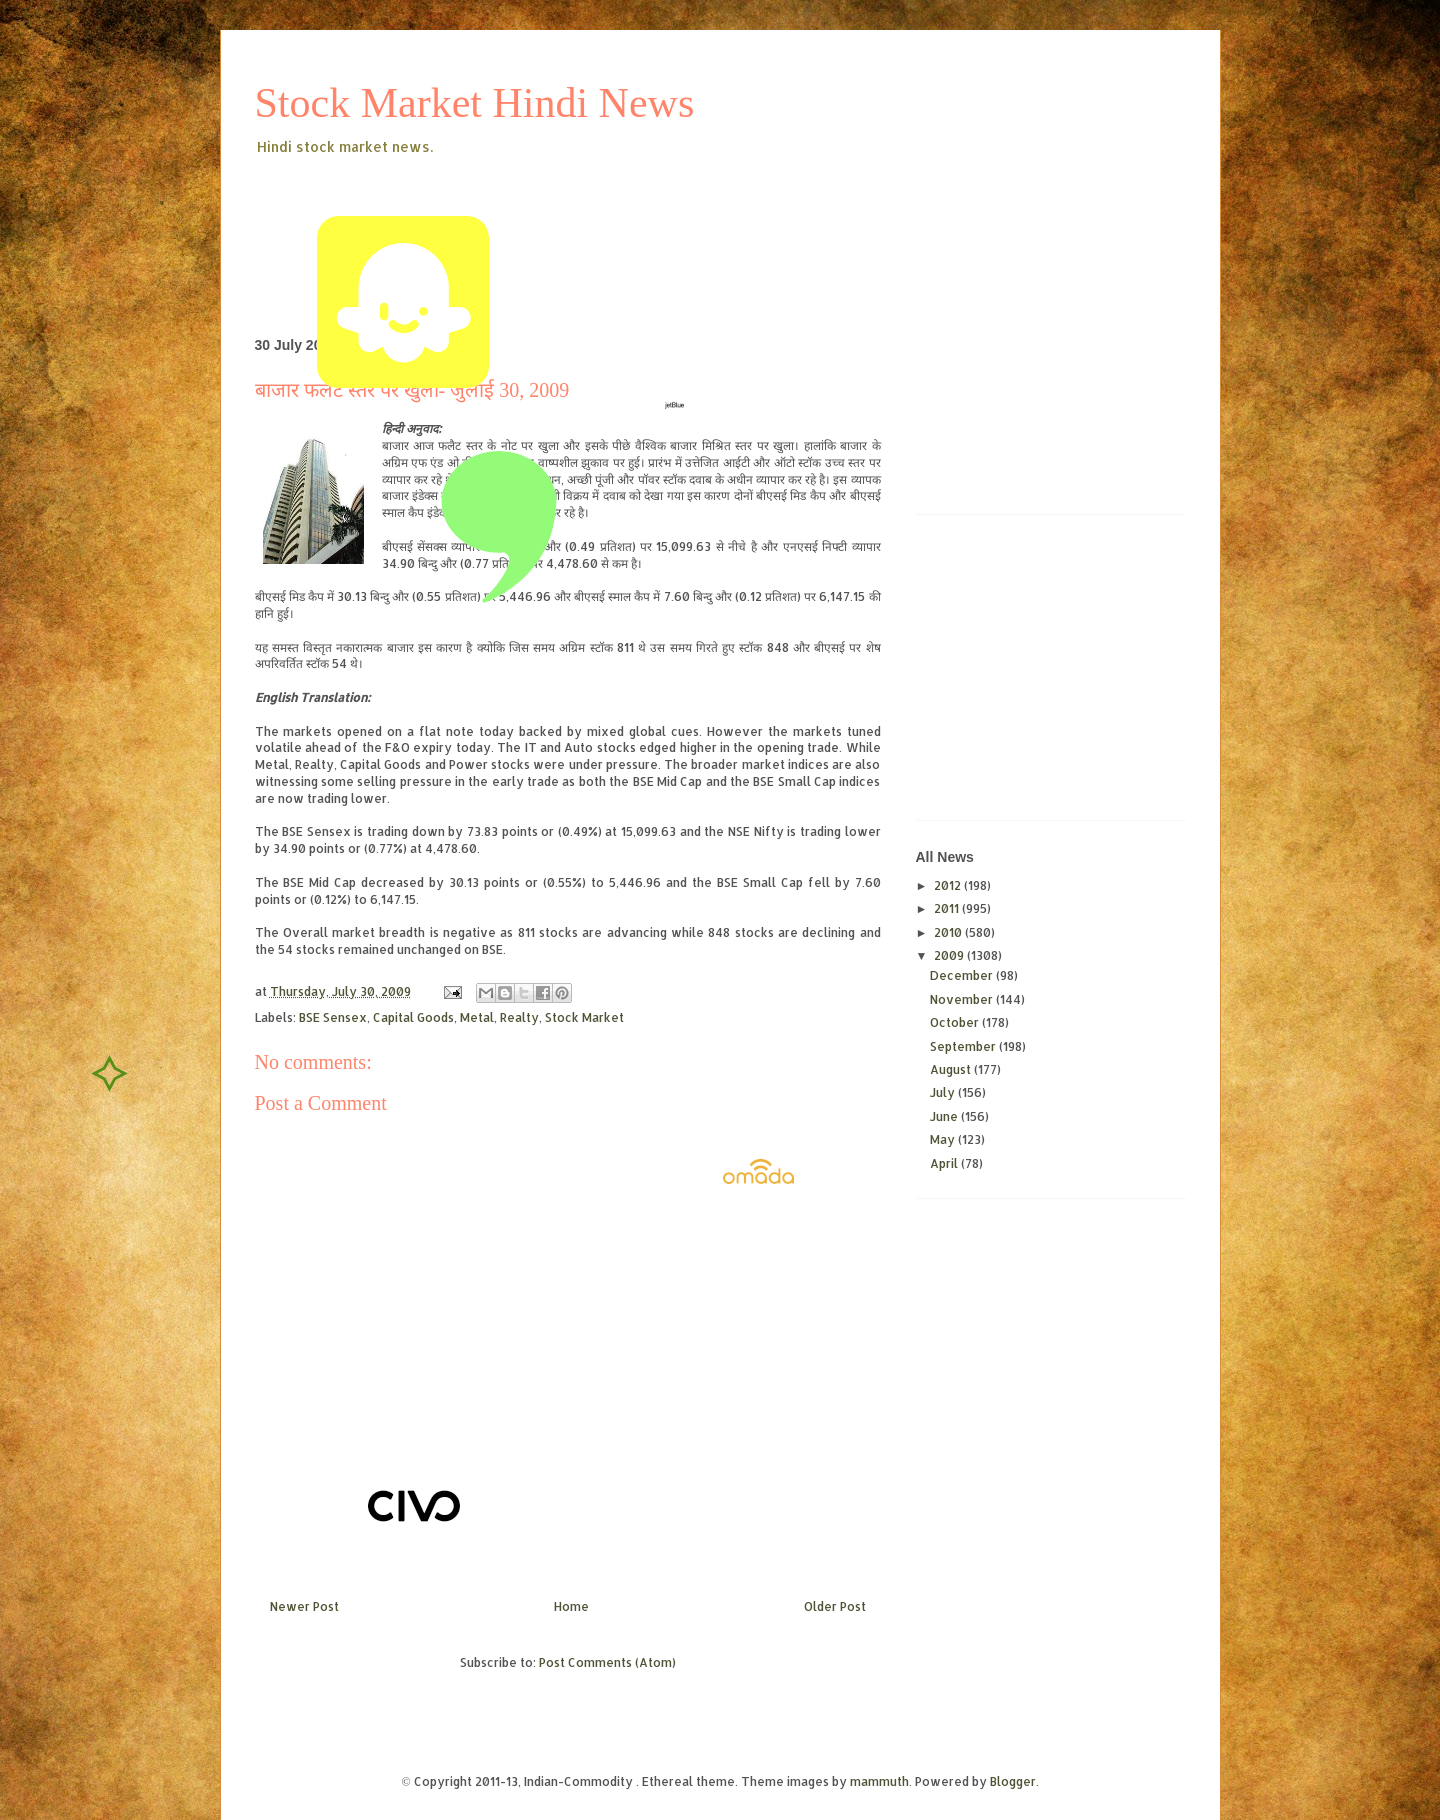 This screenshot has width=1440, height=1820. What do you see at coordinates (758, 1171) in the screenshot?
I see `omada cloud logo` at bounding box center [758, 1171].